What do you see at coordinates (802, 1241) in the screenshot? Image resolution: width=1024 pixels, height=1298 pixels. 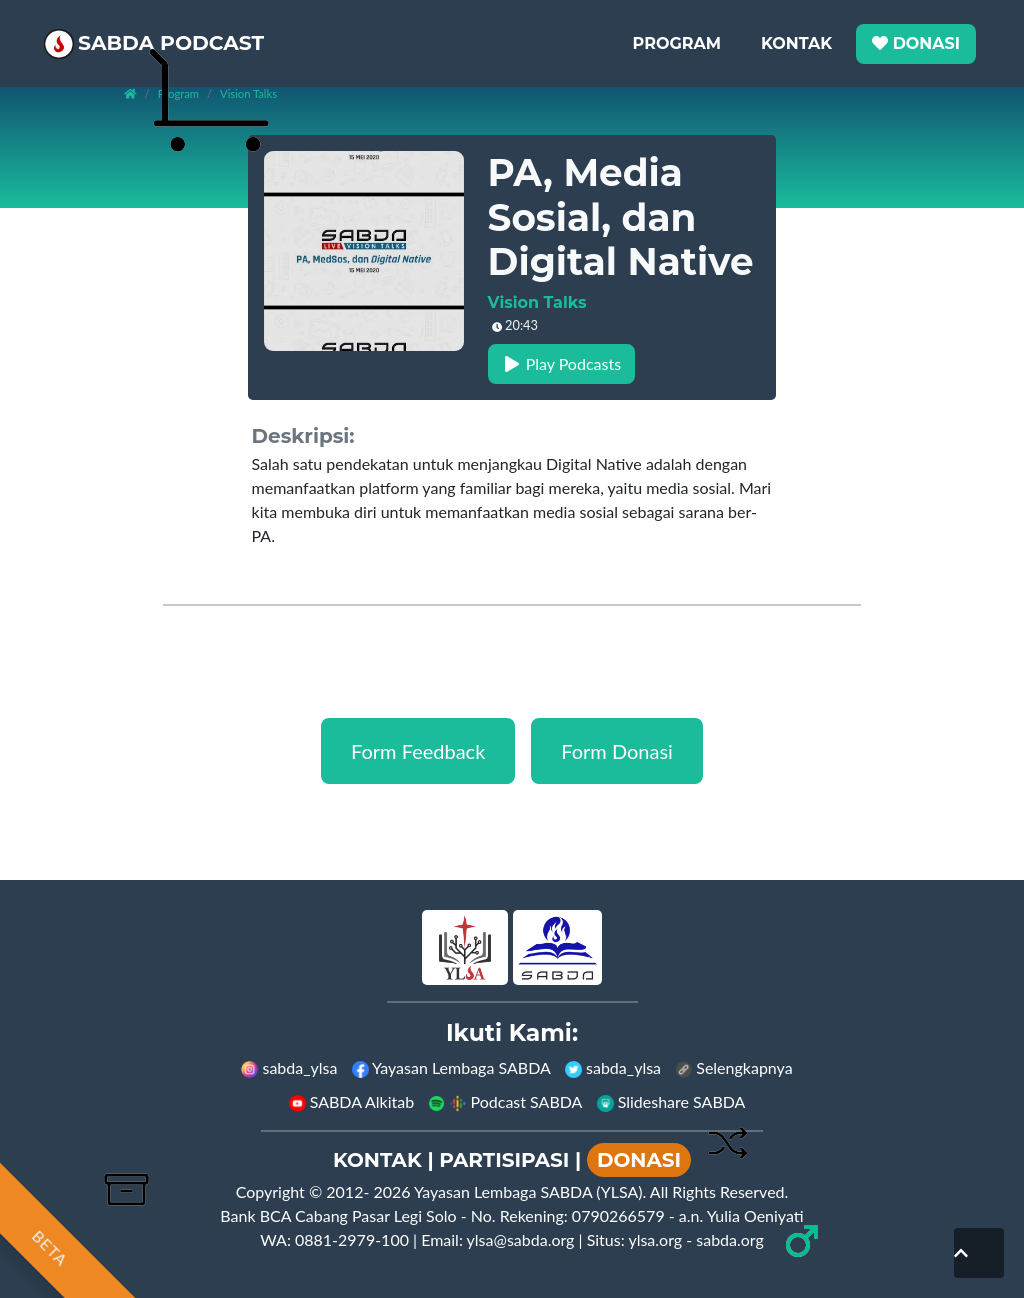 I see `indicates male or masculine gender` at bounding box center [802, 1241].